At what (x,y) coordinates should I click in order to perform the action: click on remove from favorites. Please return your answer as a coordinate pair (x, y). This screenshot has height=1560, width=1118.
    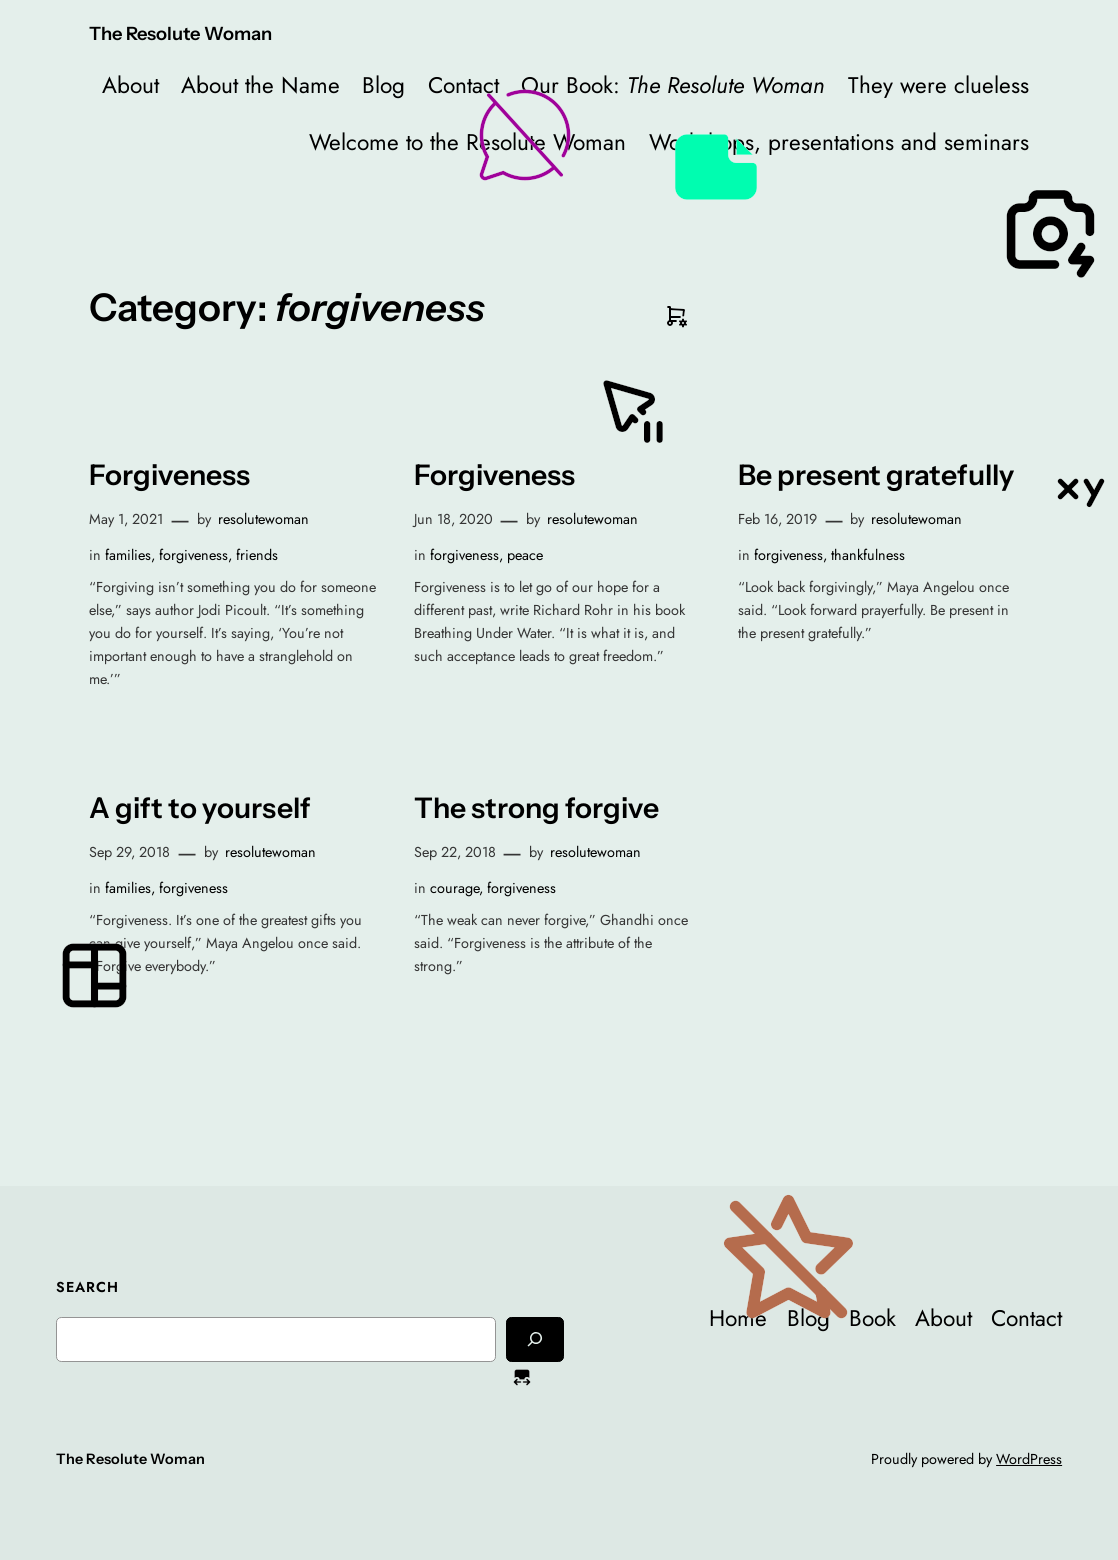
    Looking at the image, I should click on (788, 1259).